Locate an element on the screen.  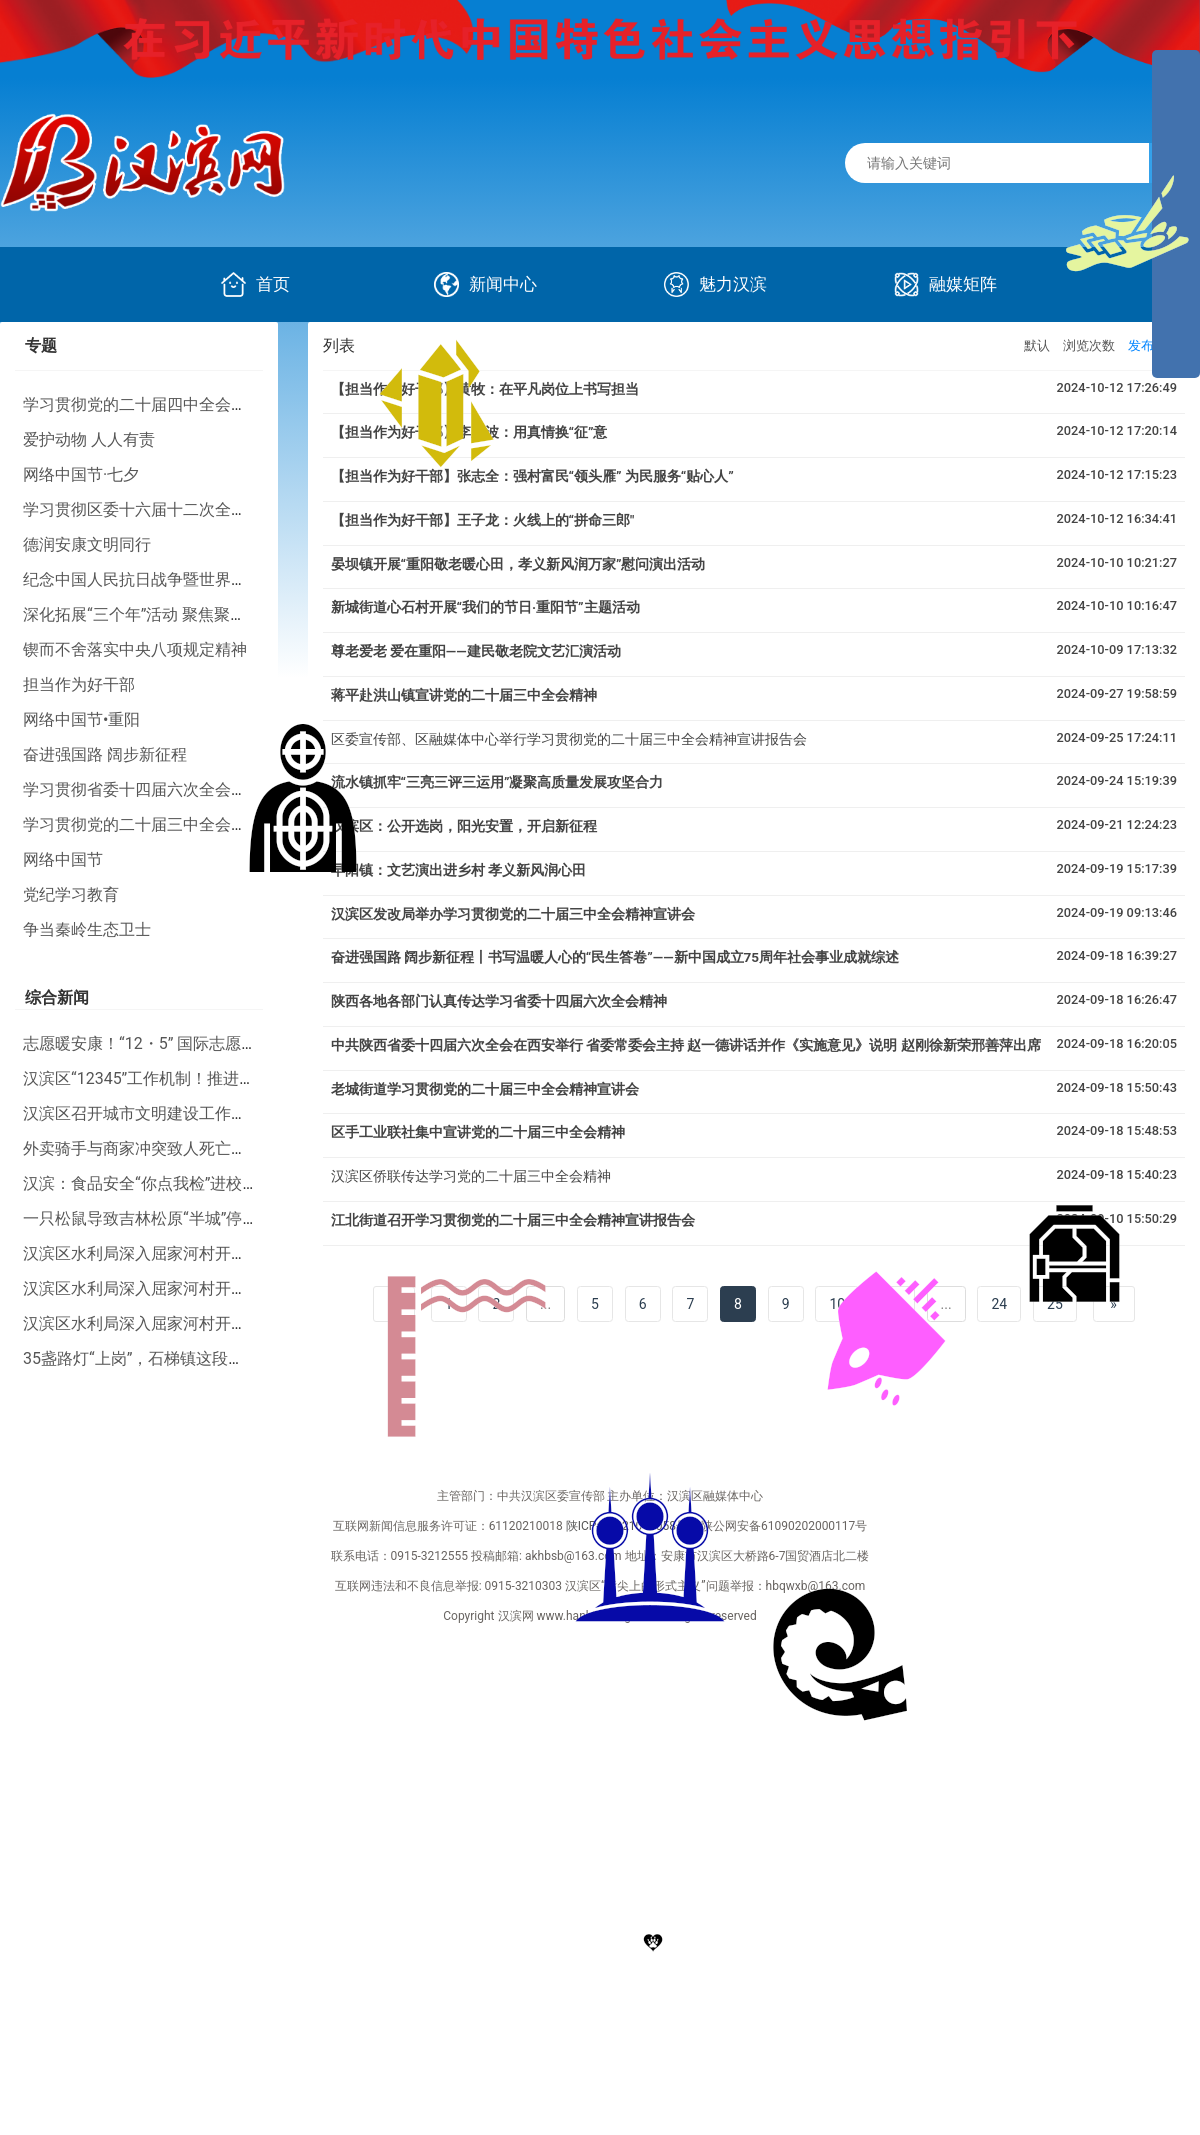
indicates a broadcast or transmission tower structure is located at coordinates (650, 1547).